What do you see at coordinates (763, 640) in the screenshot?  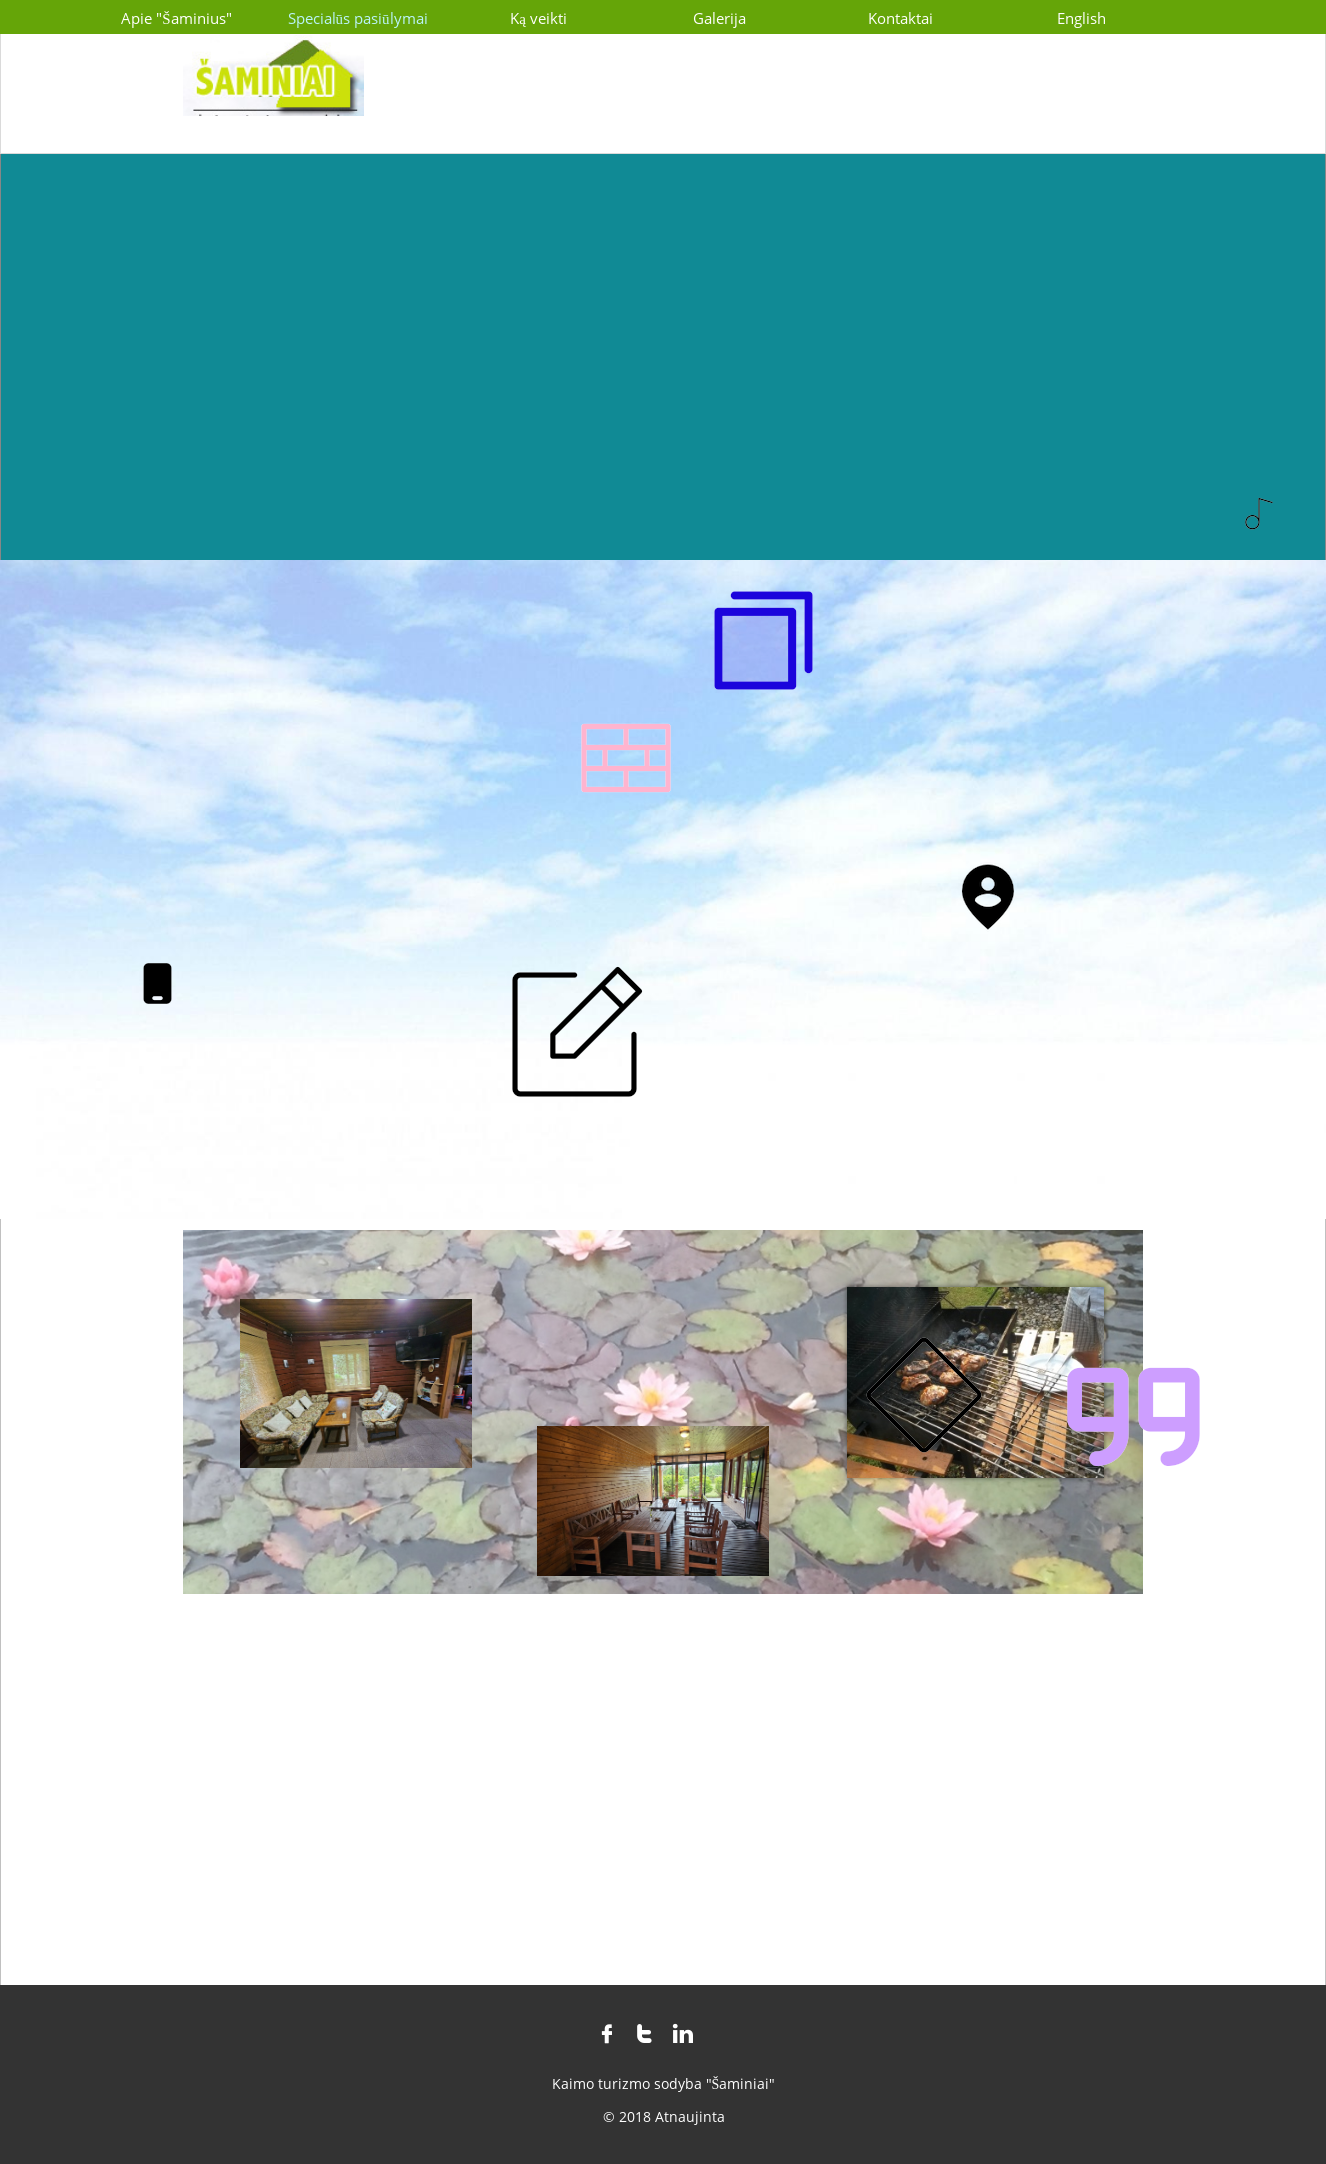 I see `copy content to clipboard` at bounding box center [763, 640].